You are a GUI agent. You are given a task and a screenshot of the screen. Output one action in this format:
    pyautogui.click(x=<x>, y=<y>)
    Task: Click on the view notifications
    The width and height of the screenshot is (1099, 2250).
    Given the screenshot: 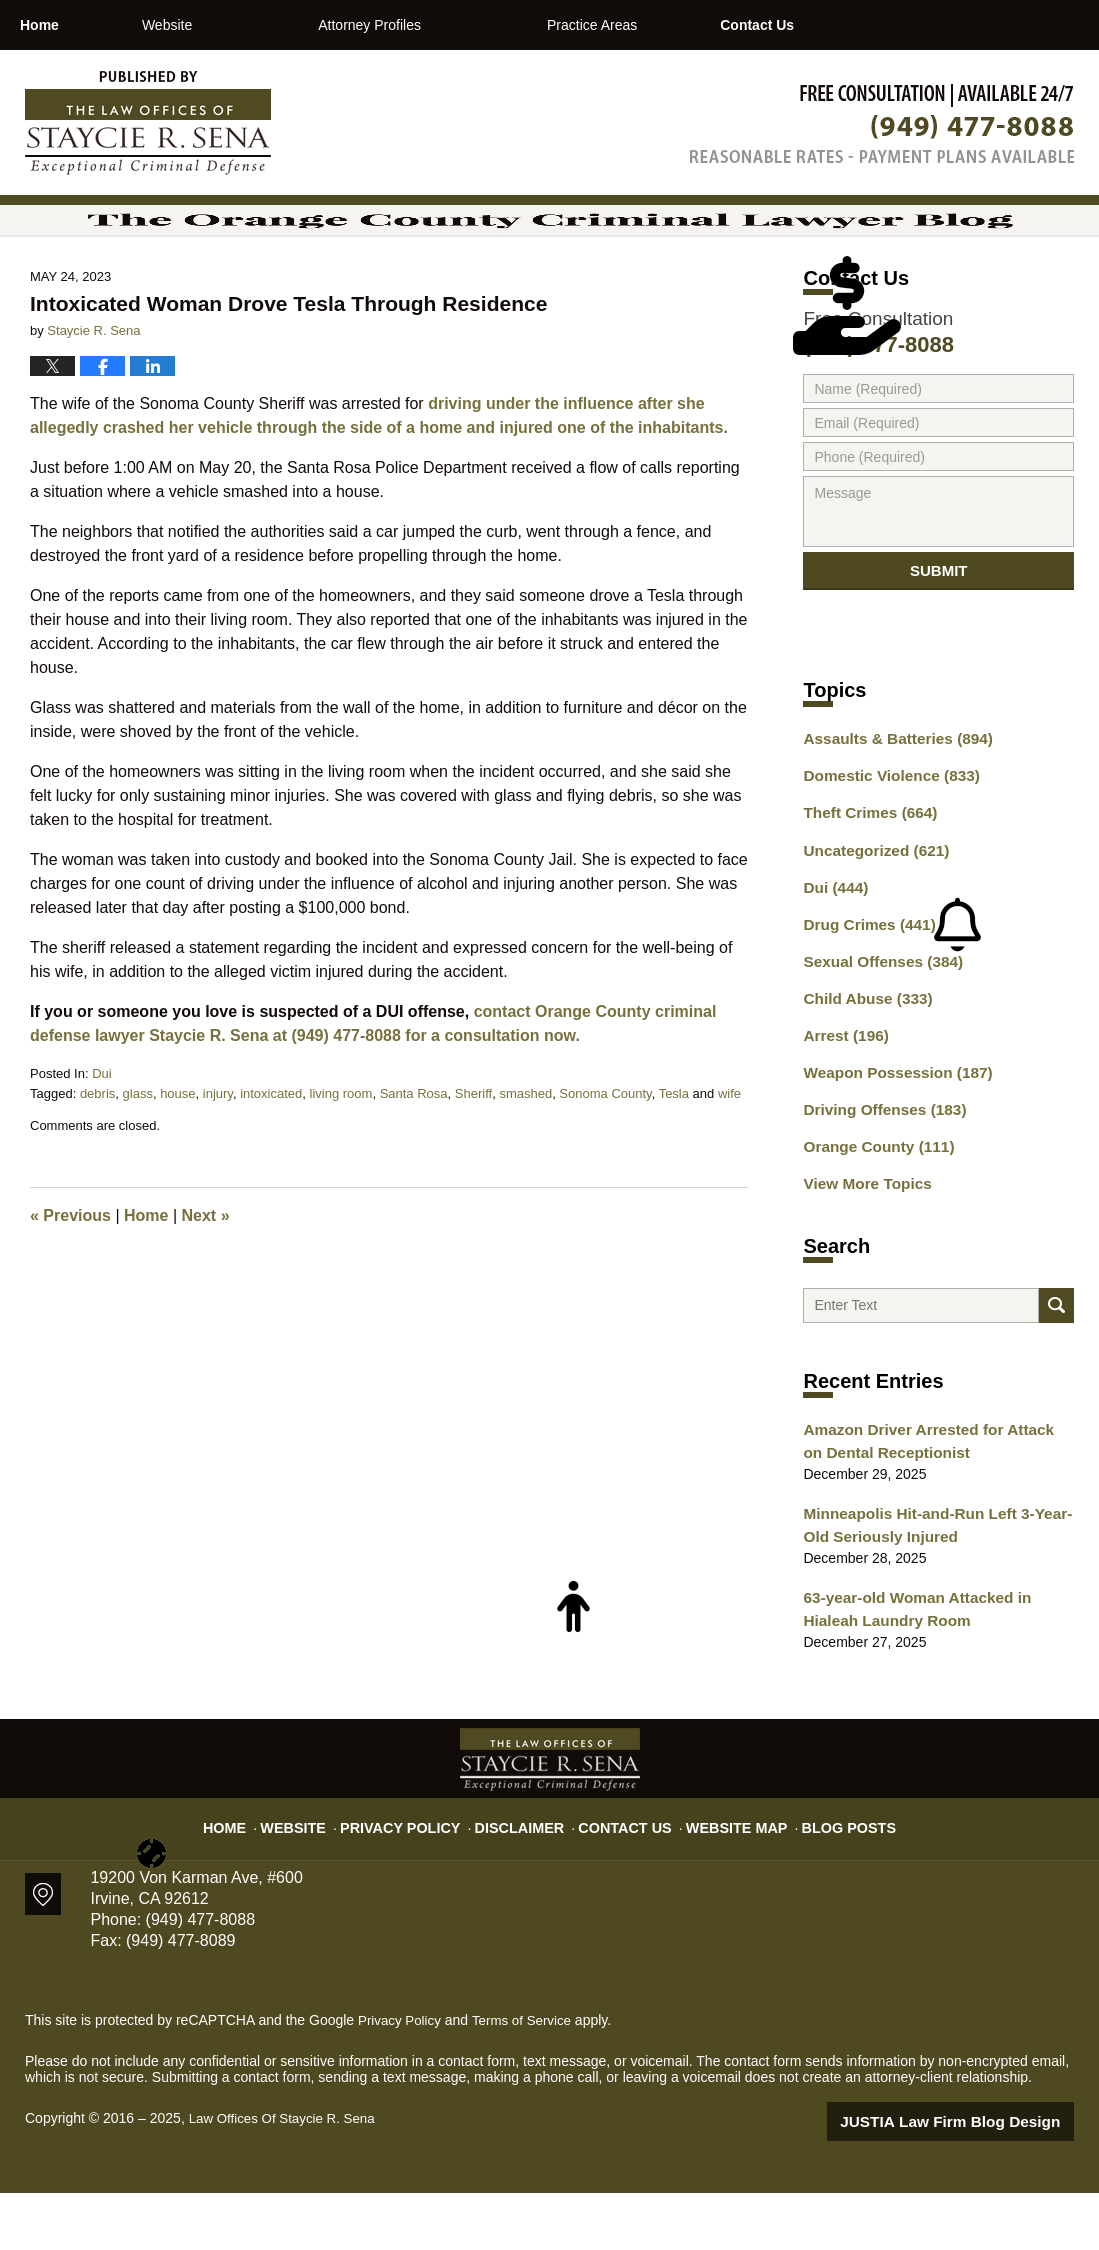 What is the action you would take?
    pyautogui.click(x=957, y=924)
    